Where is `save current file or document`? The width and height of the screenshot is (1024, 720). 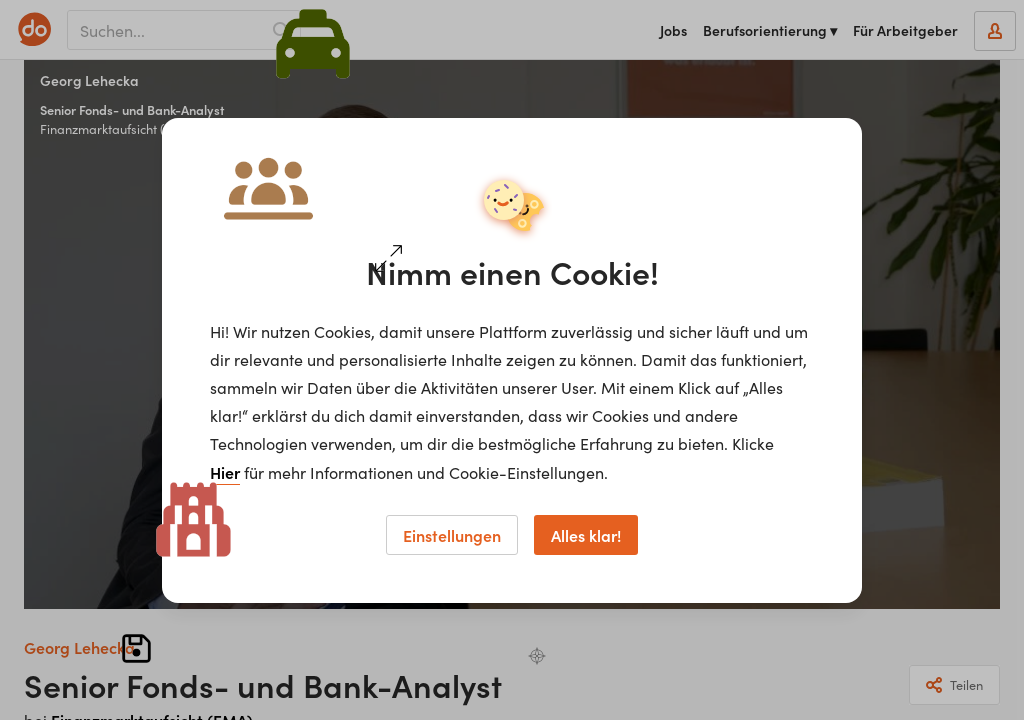
save current file or document is located at coordinates (136, 648).